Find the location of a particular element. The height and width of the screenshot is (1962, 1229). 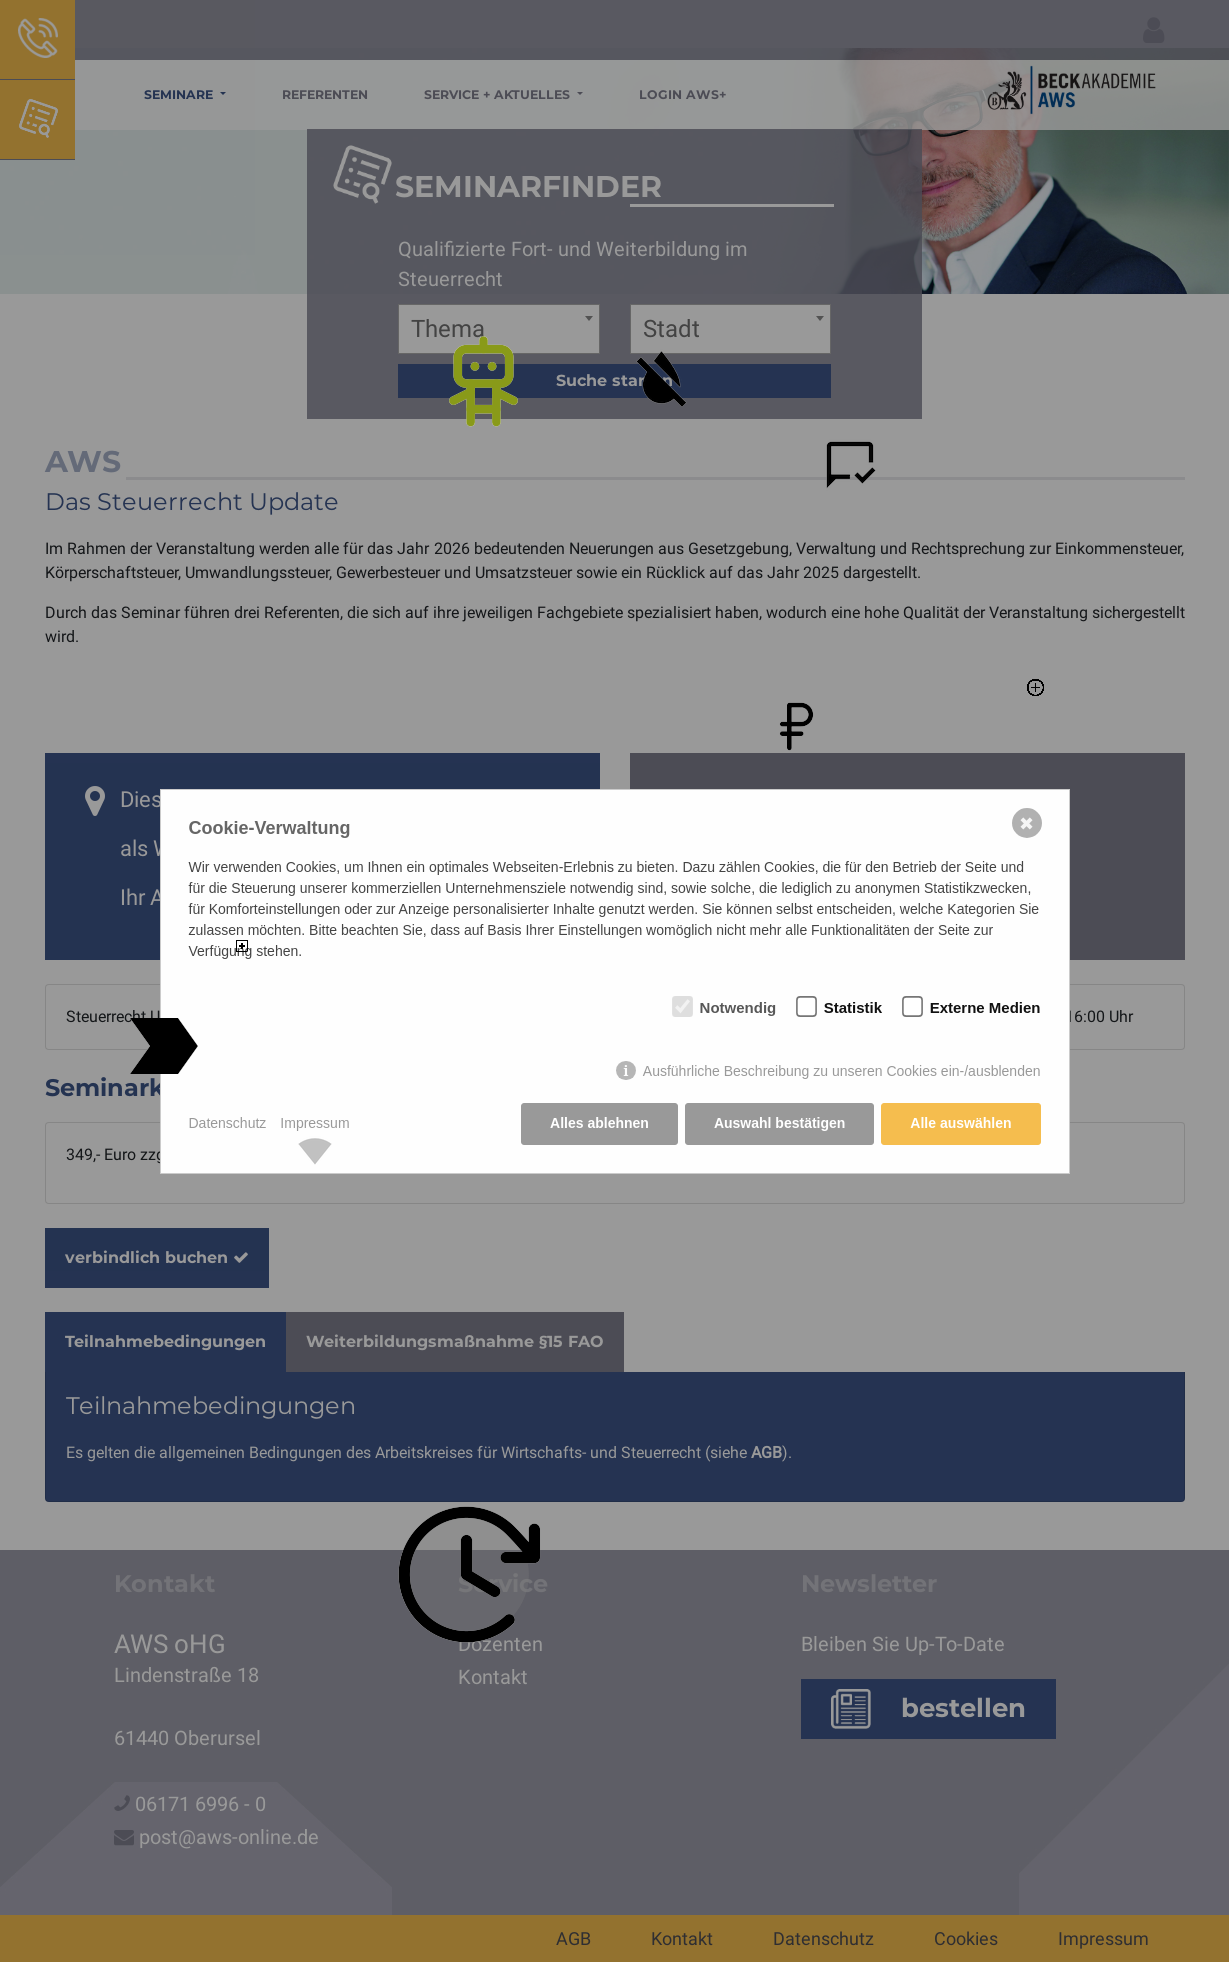

reset or clear color formatting is located at coordinates (661, 378).